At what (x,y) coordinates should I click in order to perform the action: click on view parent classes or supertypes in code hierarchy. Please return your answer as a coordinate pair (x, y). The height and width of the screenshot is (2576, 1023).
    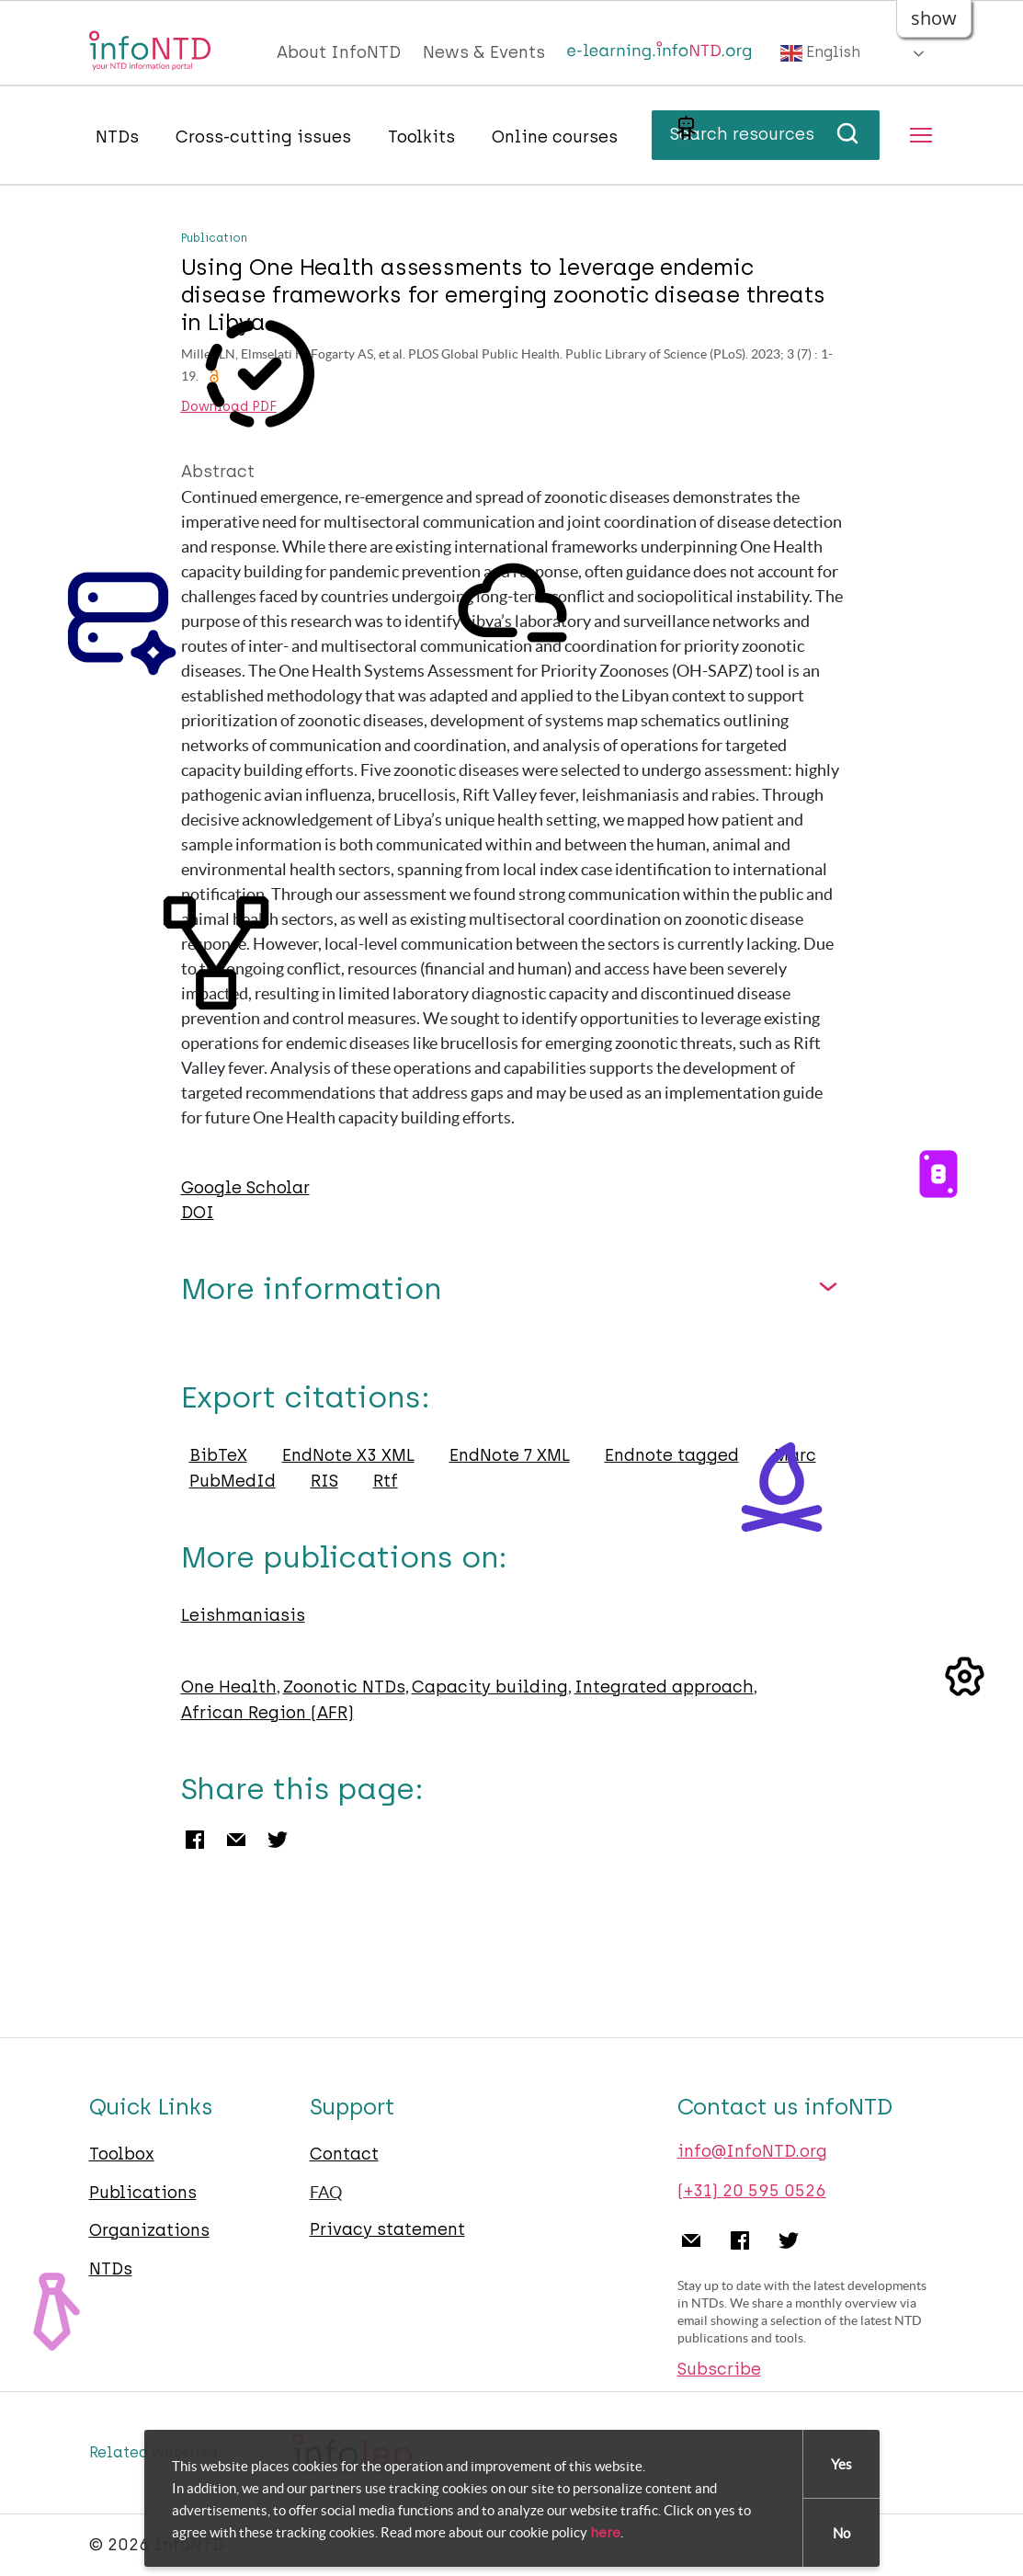
    Looking at the image, I should click on (220, 952).